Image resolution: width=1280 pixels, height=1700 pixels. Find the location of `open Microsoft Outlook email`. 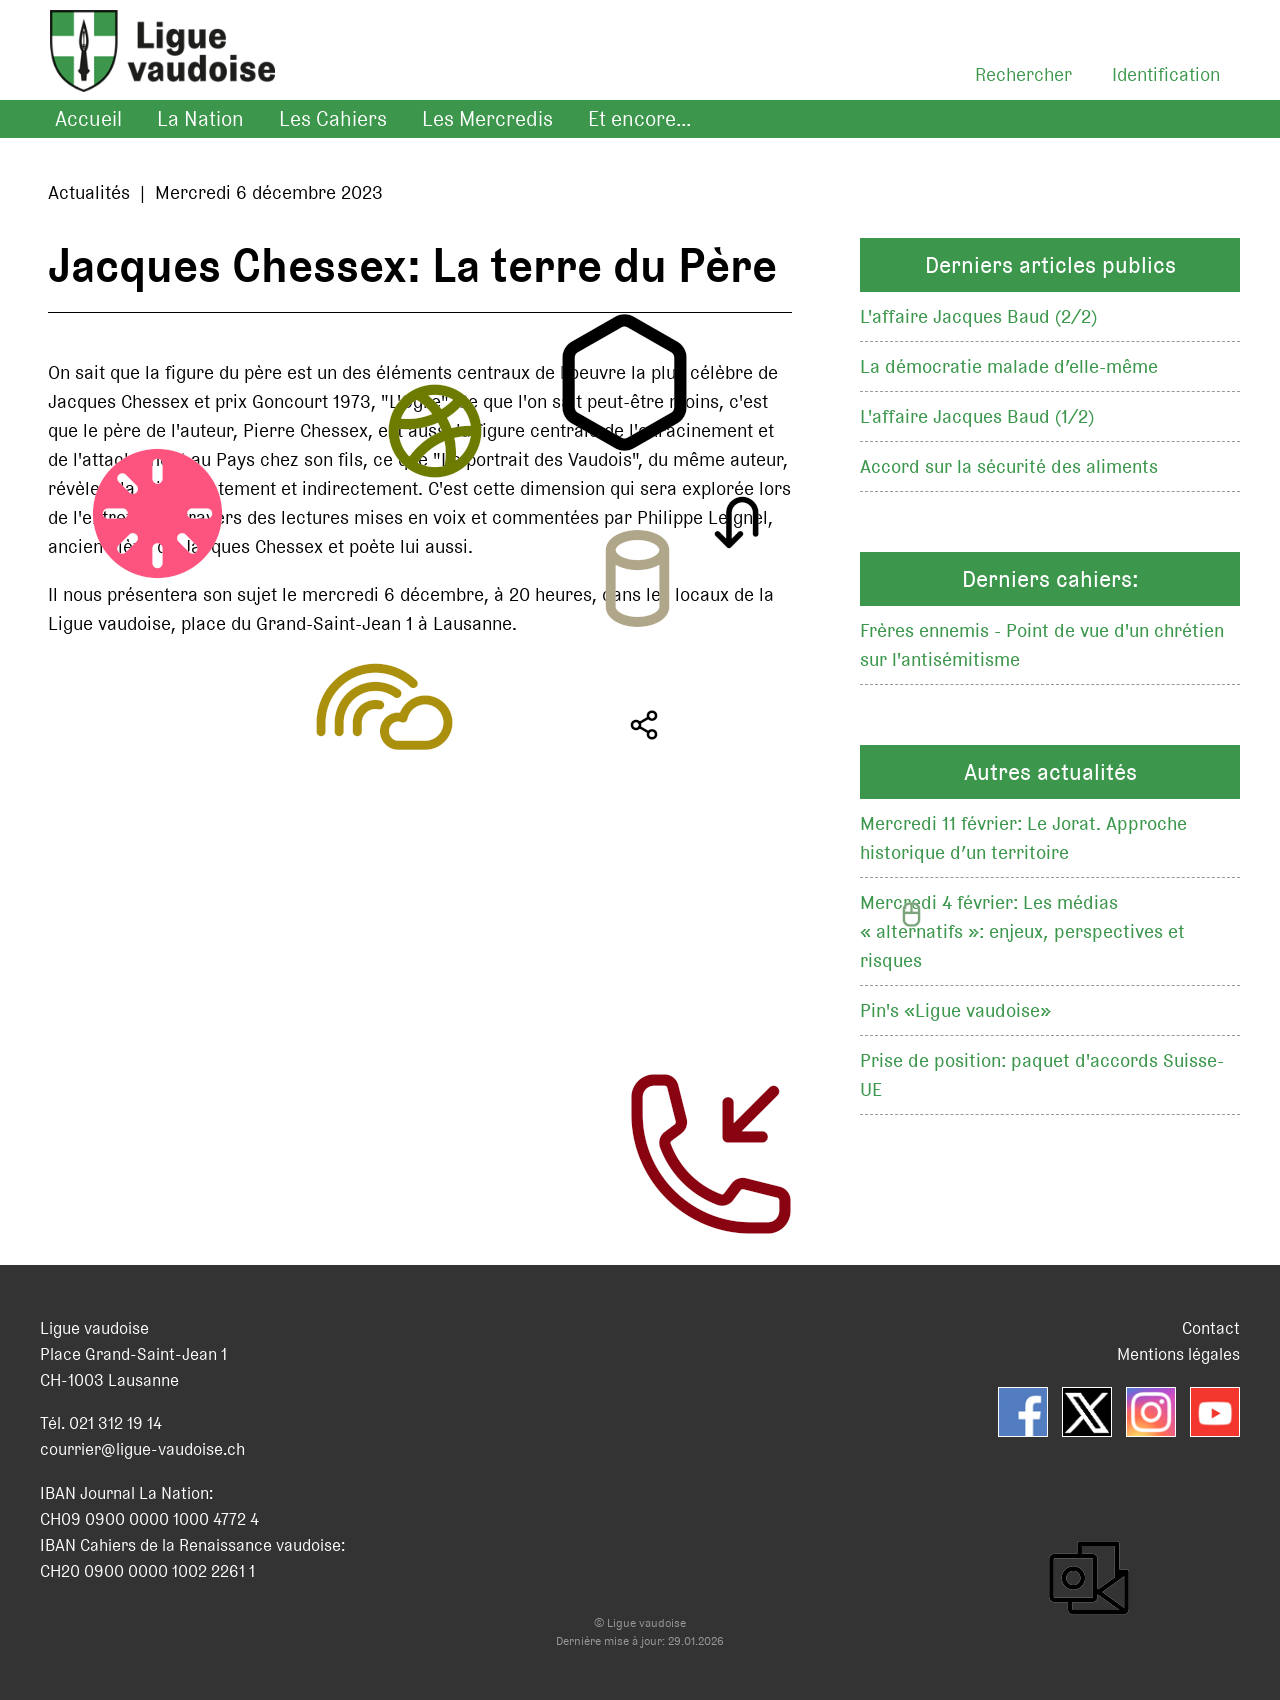

open Microsoft Outlook email is located at coordinates (1089, 1578).